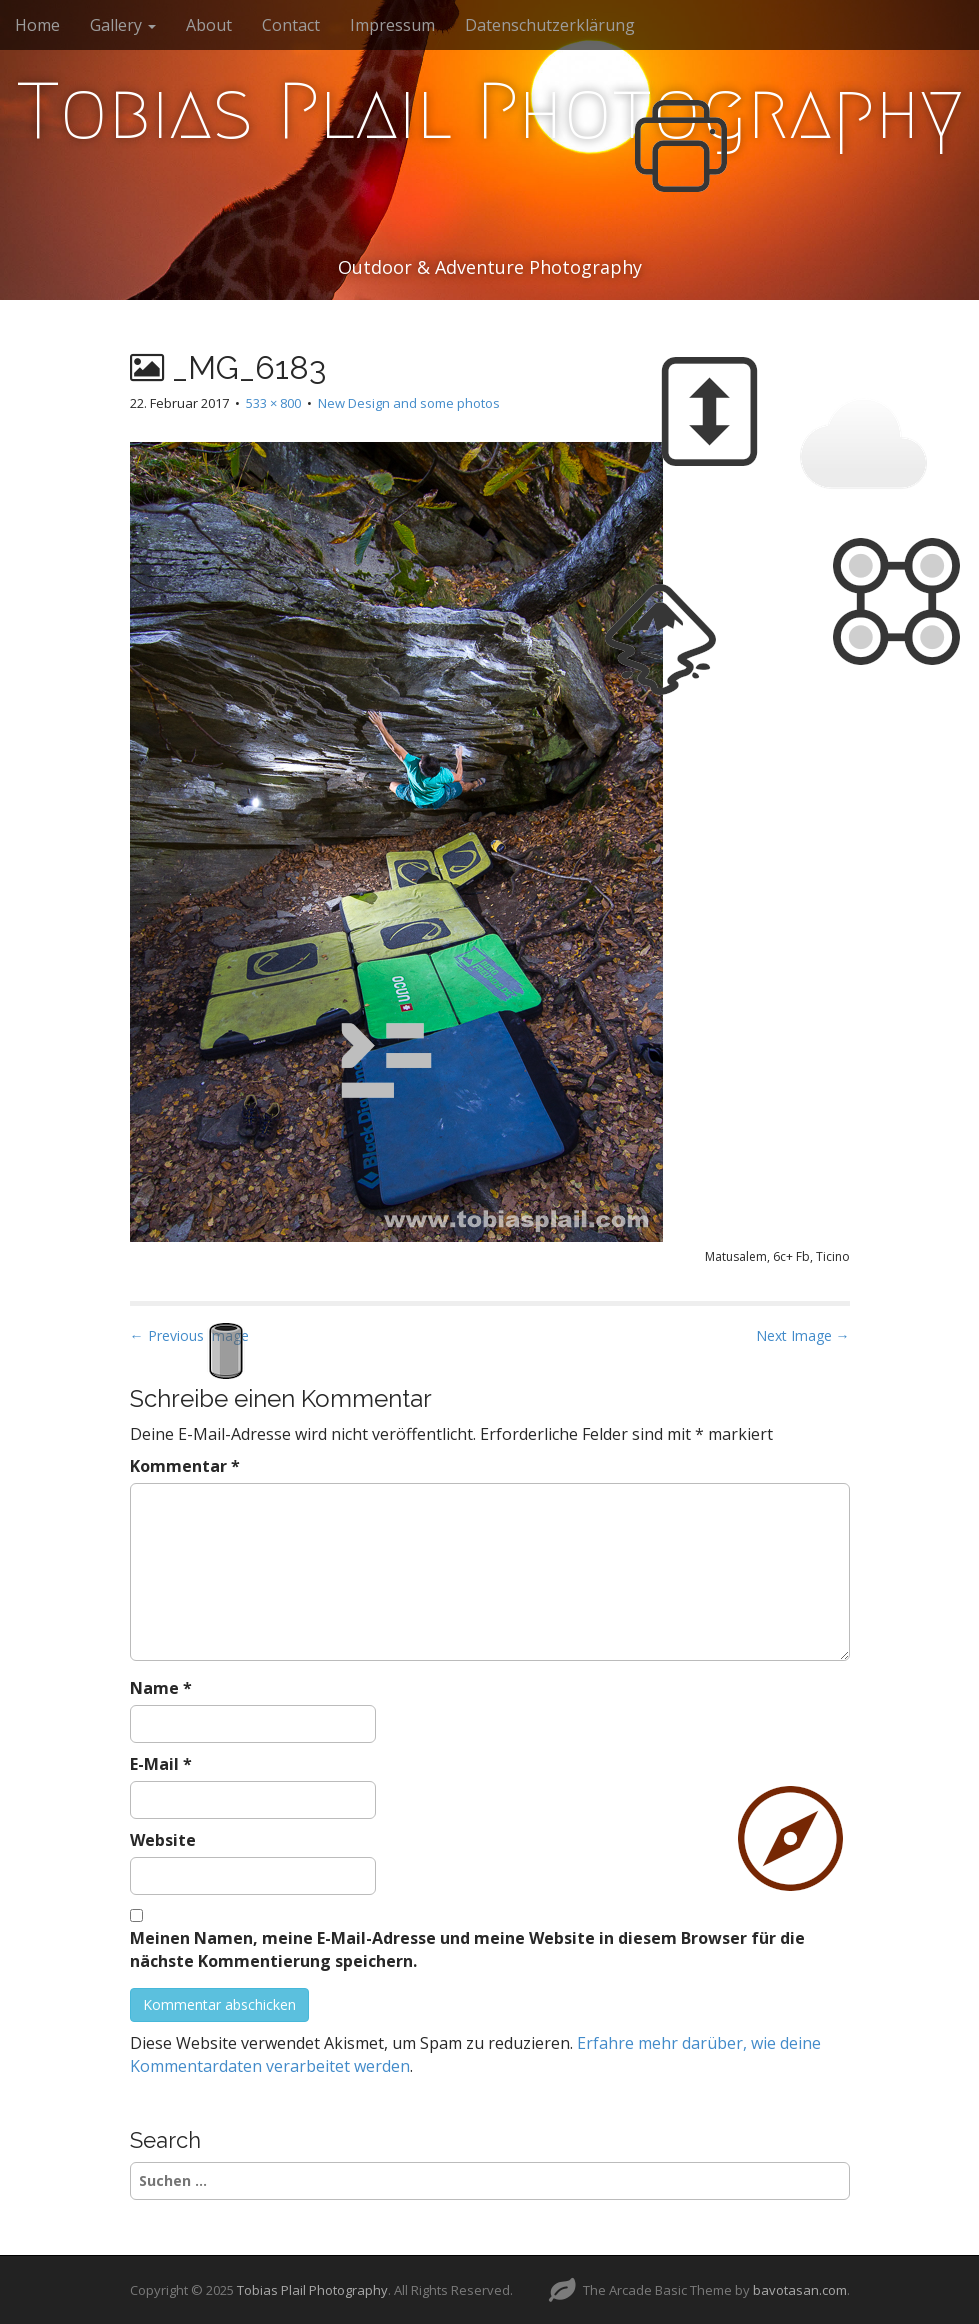 Image resolution: width=979 pixels, height=2324 pixels. Describe the element at coordinates (226, 1351) in the screenshot. I see `mac pro (cylinder model) in finder sidebar` at that location.